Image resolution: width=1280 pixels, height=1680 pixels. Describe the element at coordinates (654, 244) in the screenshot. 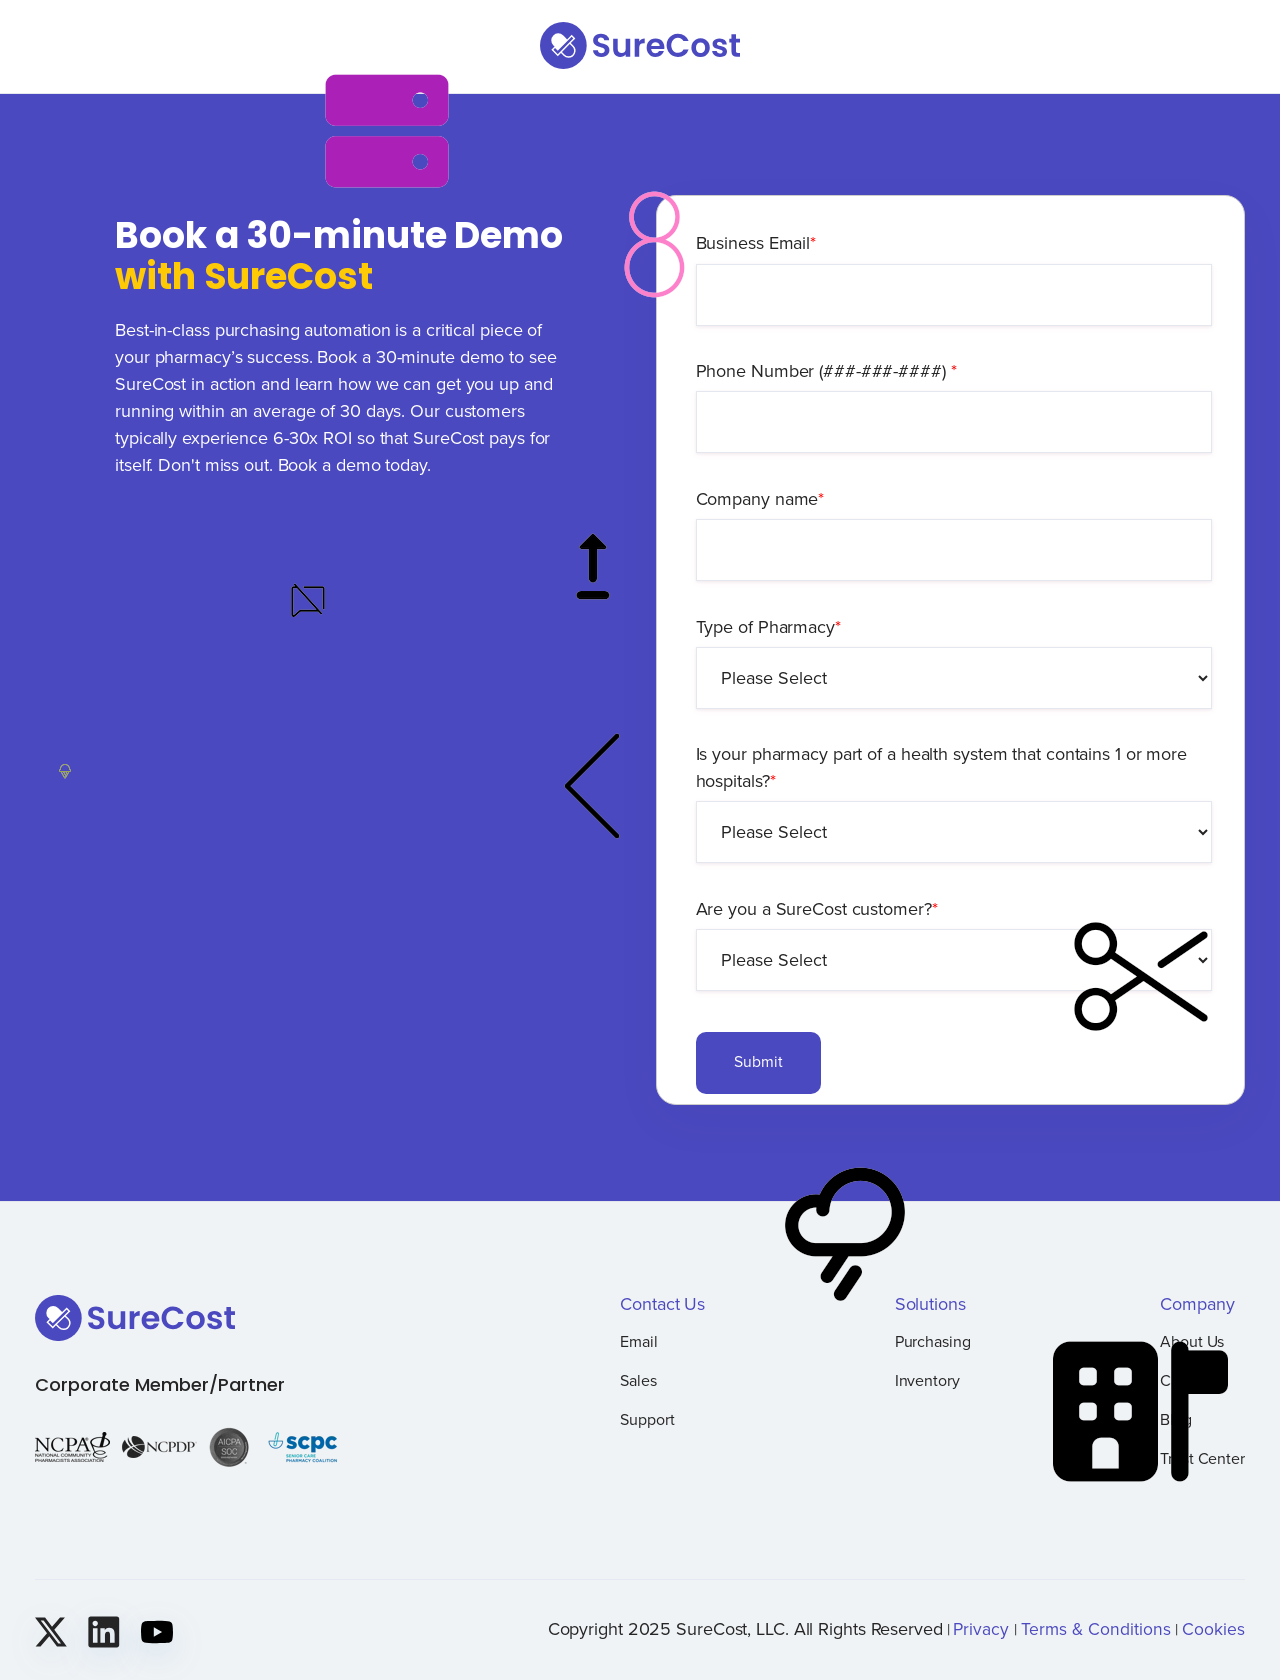

I see `indicates the number eight in a list or ranking` at that location.